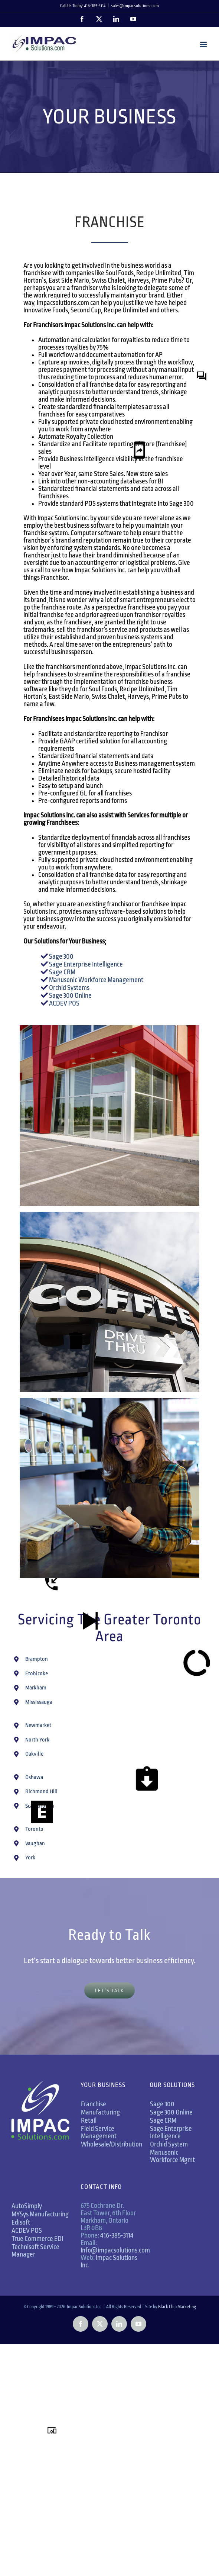 The width and height of the screenshot is (219, 2576). Describe the element at coordinates (42, 1812) in the screenshot. I see `indicates explicit content warning` at that location.